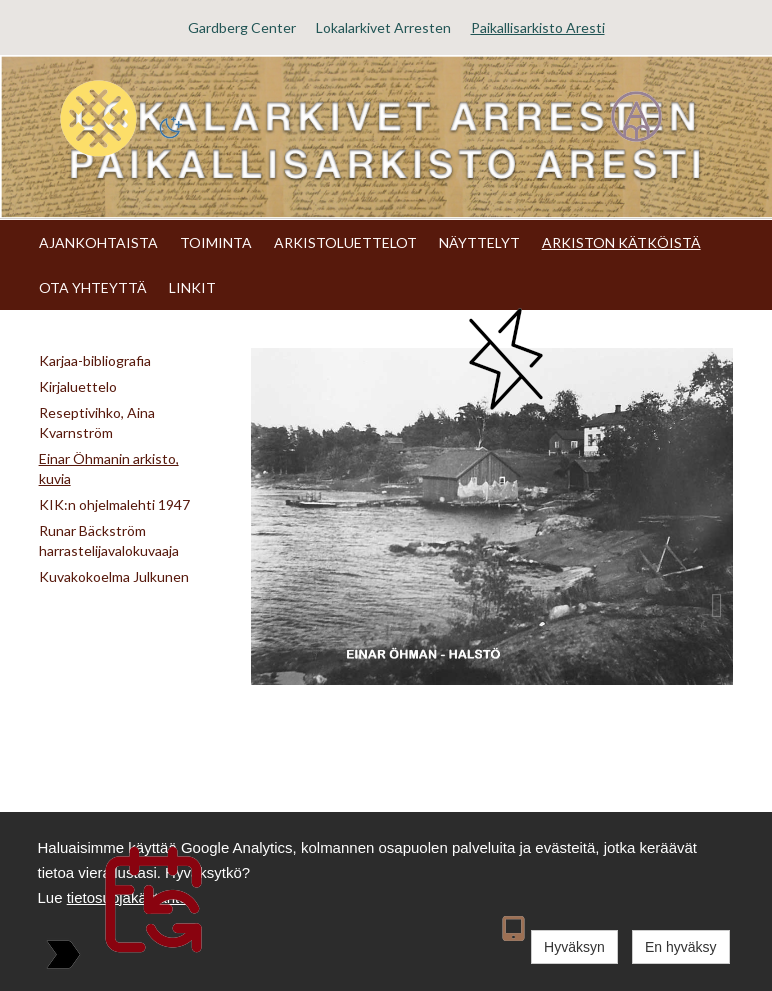 This screenshot has height=991, width=772. What do you see at coordinates (506, 359) in the screenshot?
I see `disable flash or lightning mode` at bounding box center [506, 359].